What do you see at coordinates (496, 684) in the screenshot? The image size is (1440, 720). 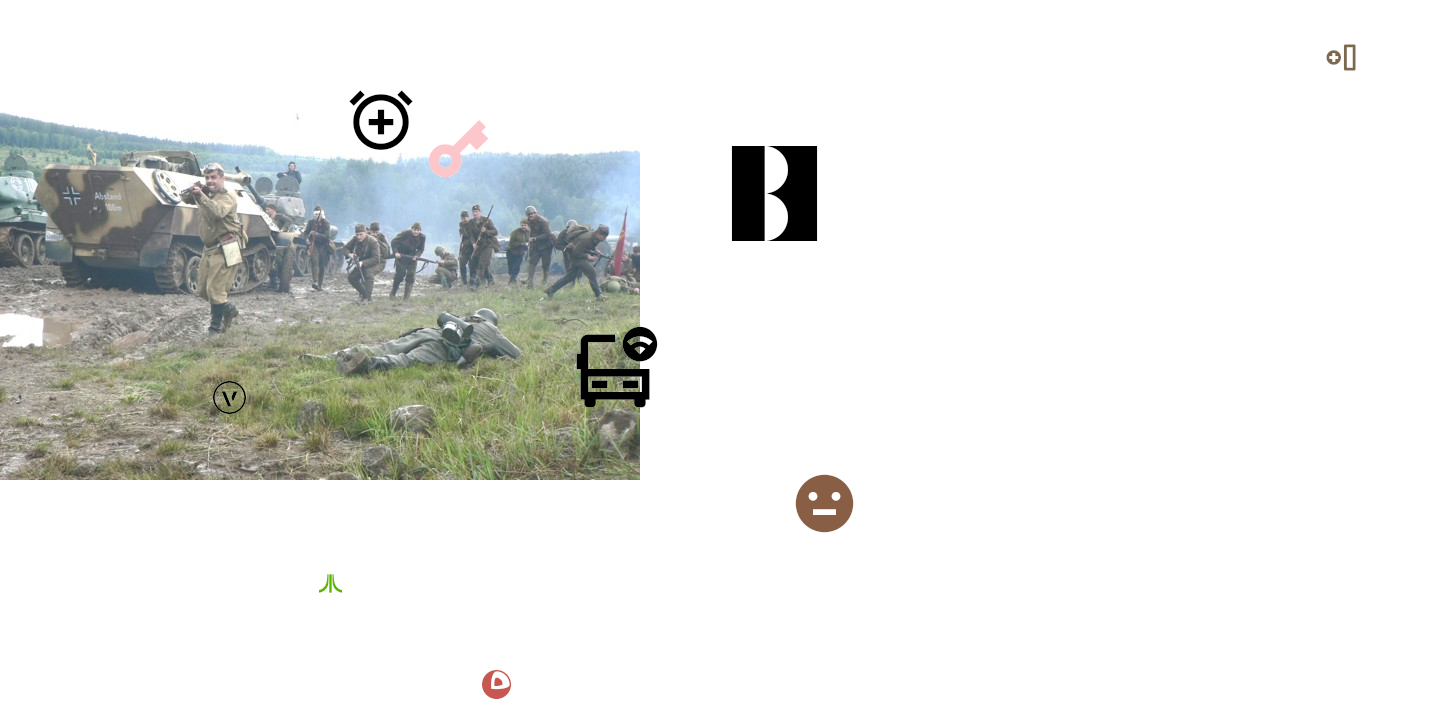 I see `CoreOS logo` at bounding box center [496, 684].